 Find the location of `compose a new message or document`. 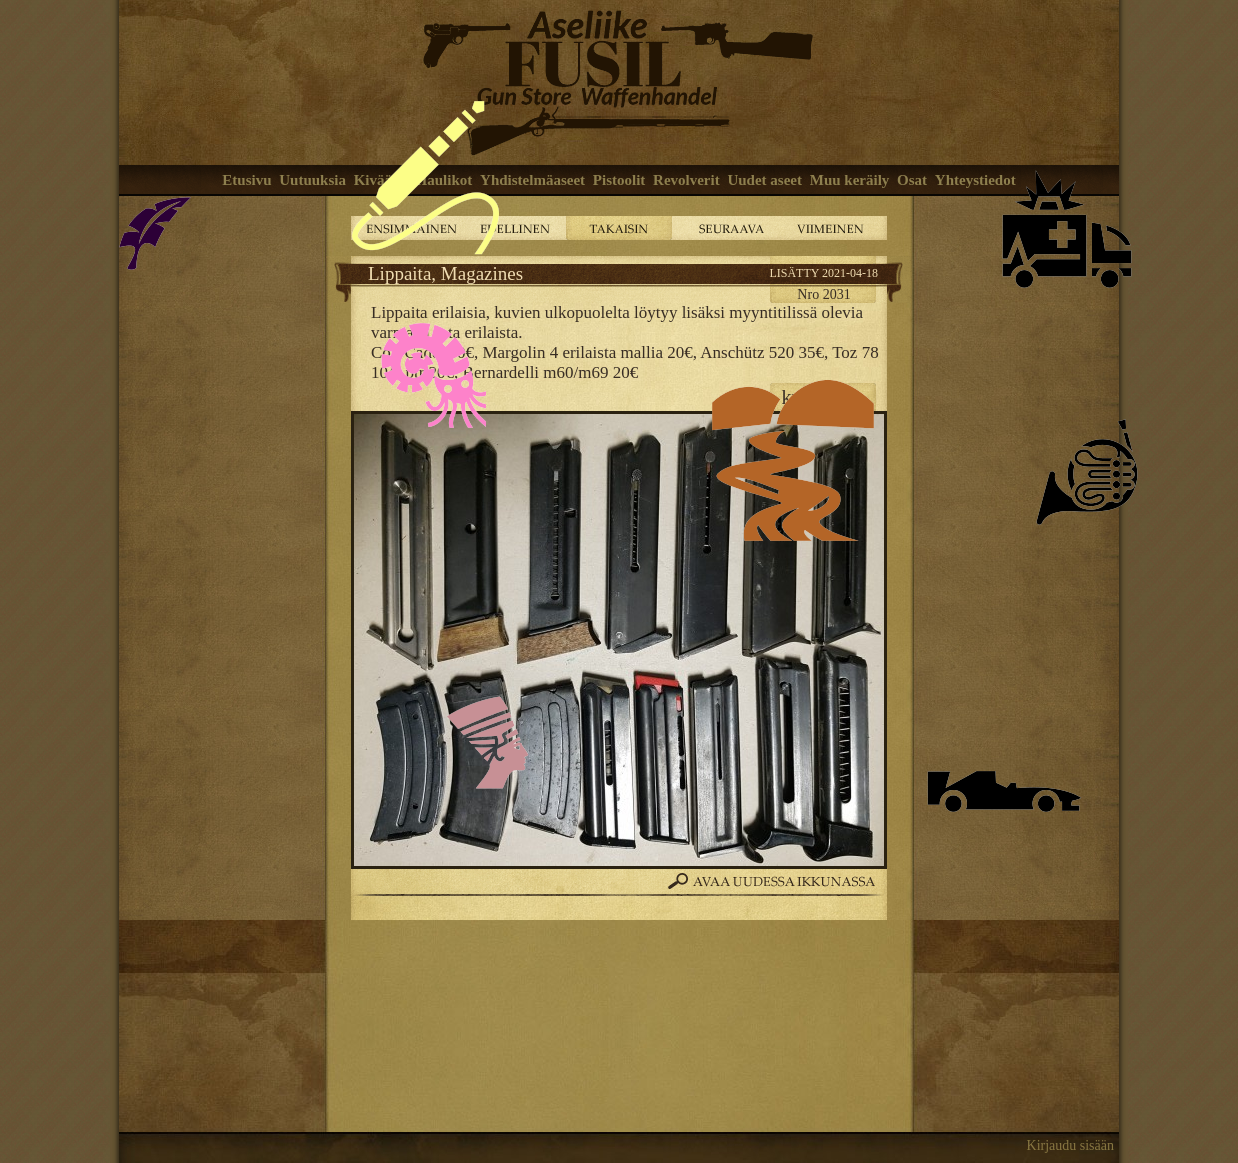

compose a new message or document is located at coordinates (155, 232).